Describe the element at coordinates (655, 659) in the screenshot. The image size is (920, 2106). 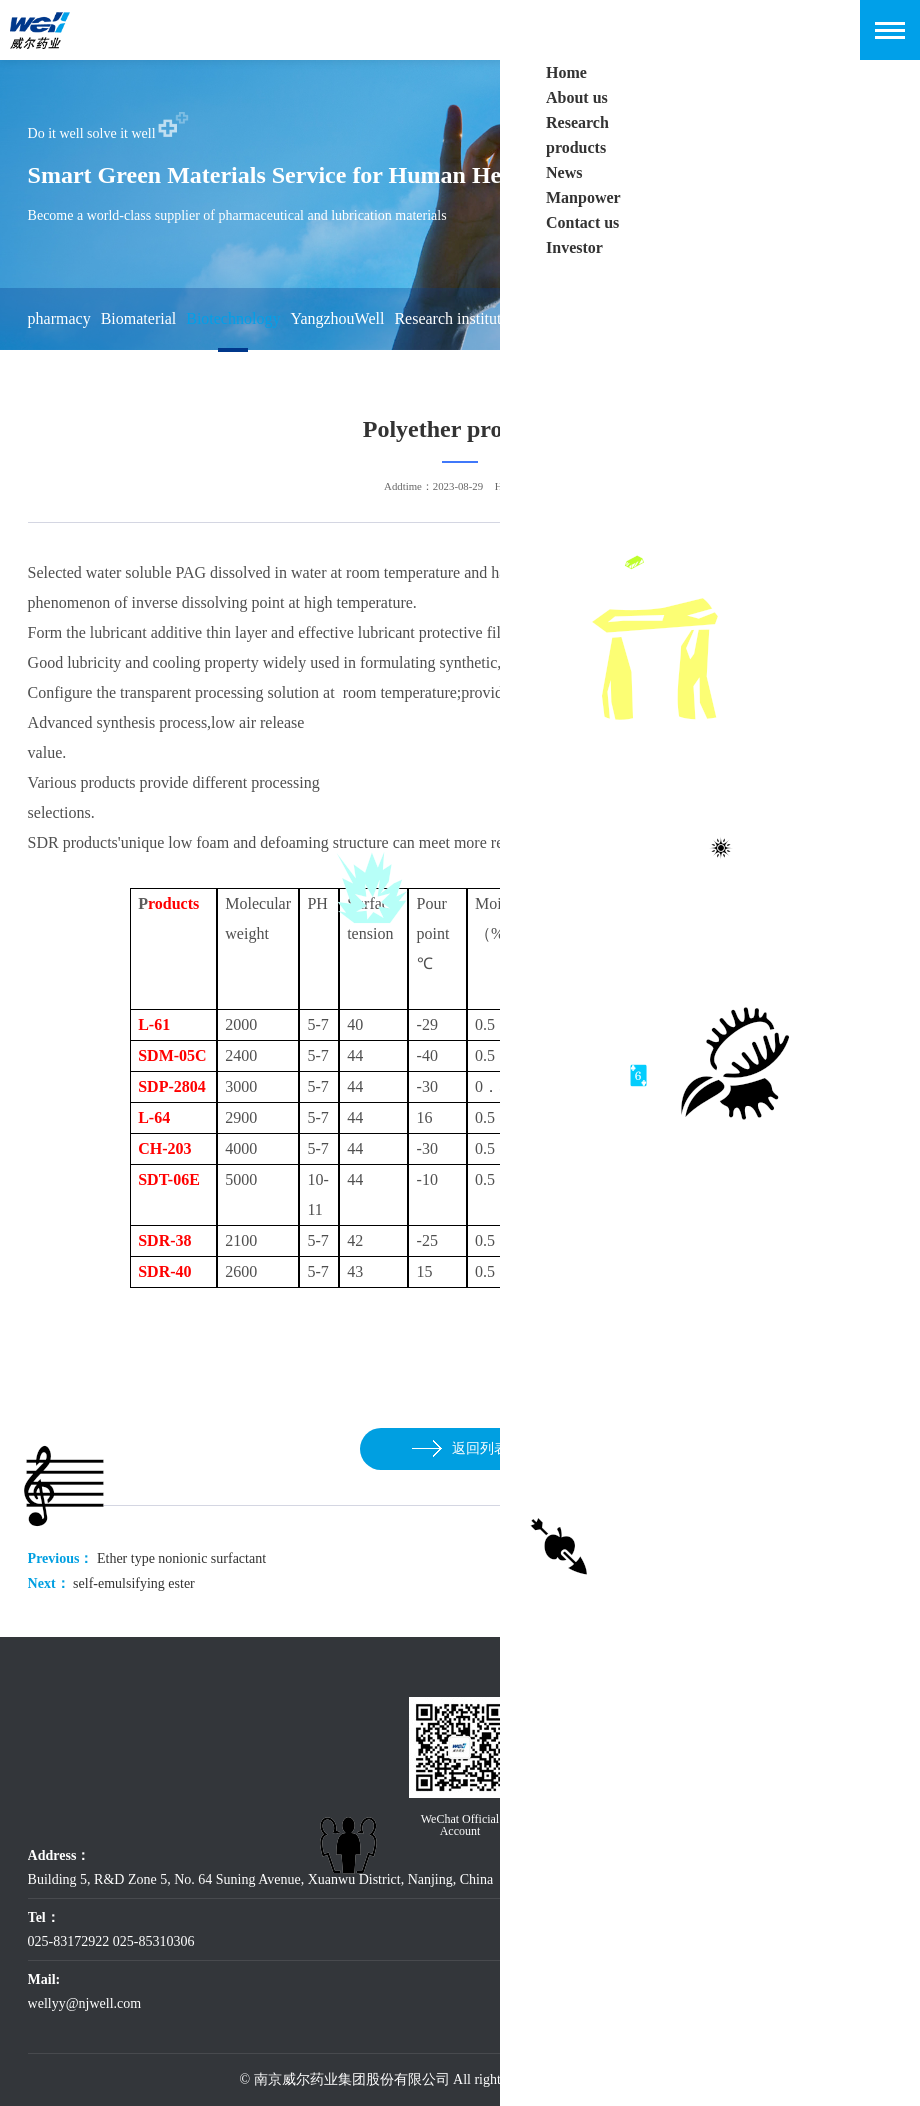
I see `view ancient landmarks or historical sites` at that location.